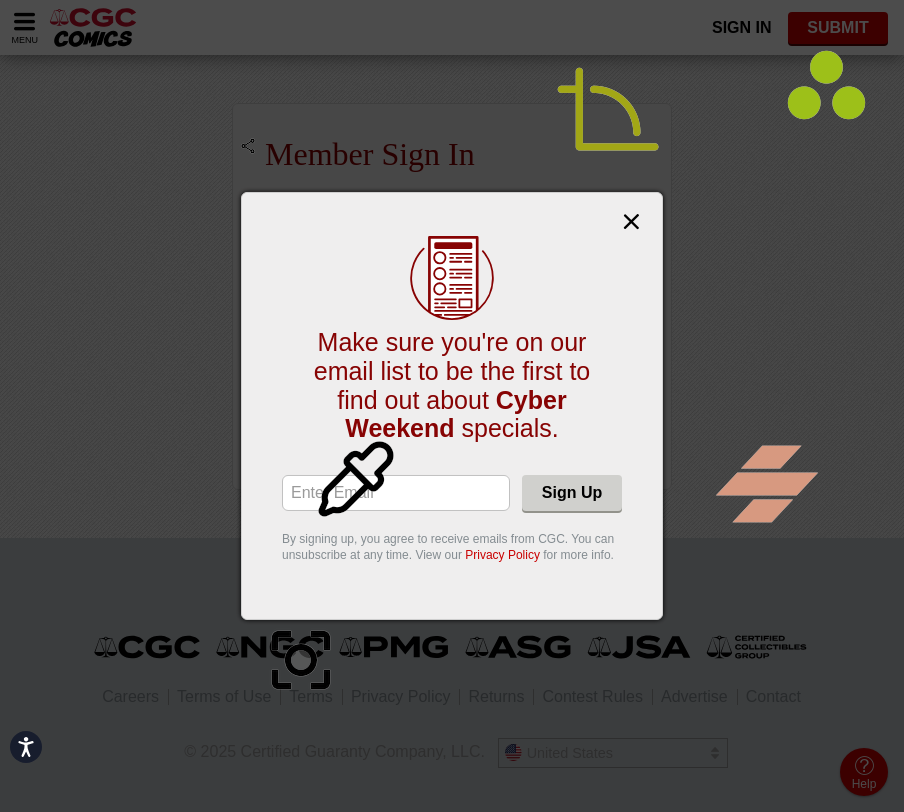 The image size is (904, 812). I want to click on measure or adjust angle in a design tool, so click(604, 114).